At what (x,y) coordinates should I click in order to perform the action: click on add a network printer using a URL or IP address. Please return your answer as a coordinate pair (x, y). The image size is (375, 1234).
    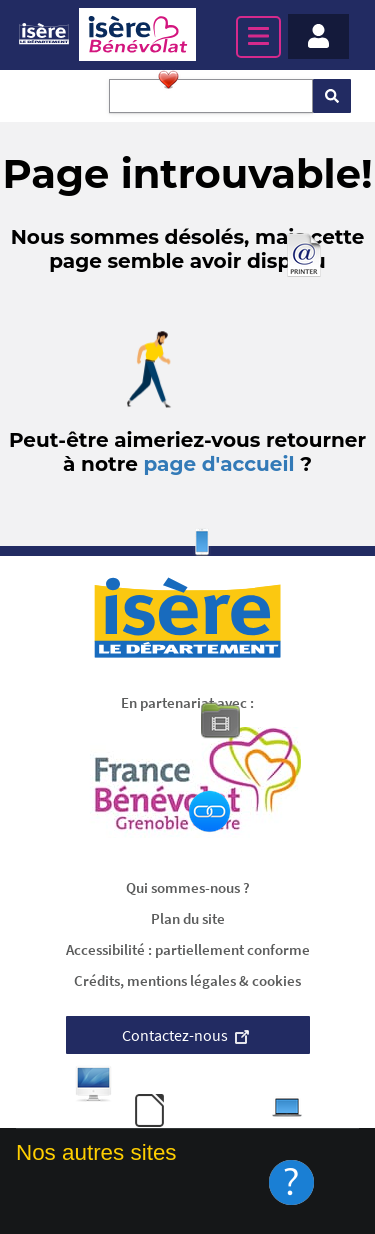
    Looking at the image, I should click on (304, 256).